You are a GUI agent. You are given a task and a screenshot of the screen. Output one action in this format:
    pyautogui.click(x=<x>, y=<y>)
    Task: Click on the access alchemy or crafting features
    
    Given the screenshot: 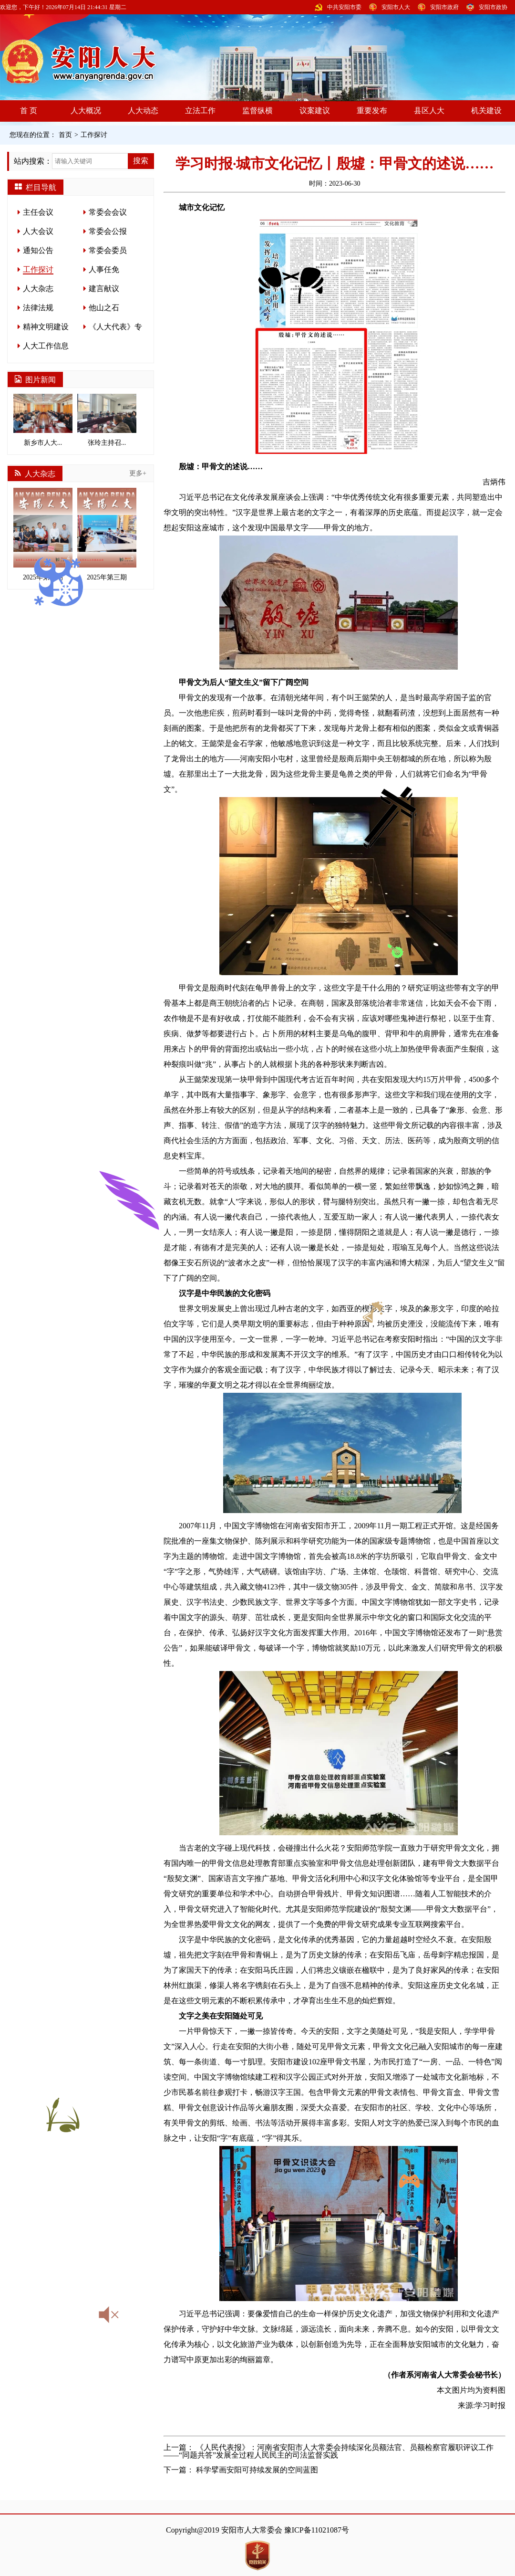 What is the action you would take?
    pyautogui.click(x=373, y=1312)
    